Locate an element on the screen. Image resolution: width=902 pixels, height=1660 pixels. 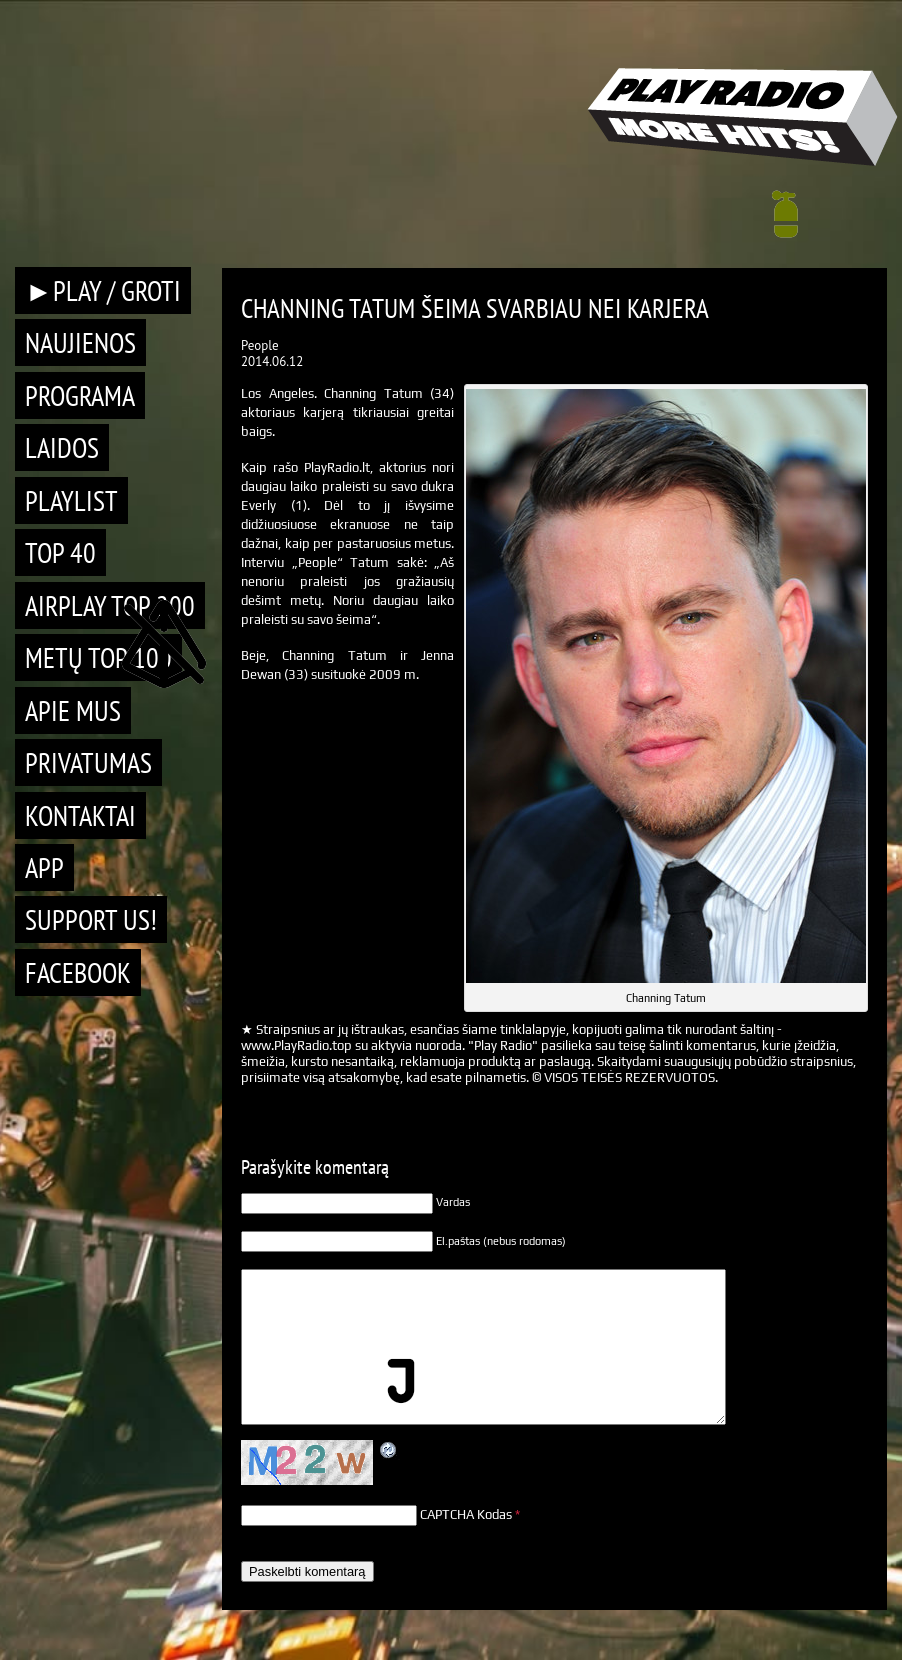
access scuba diving equipment or gear is located at coordinates (786, 214).